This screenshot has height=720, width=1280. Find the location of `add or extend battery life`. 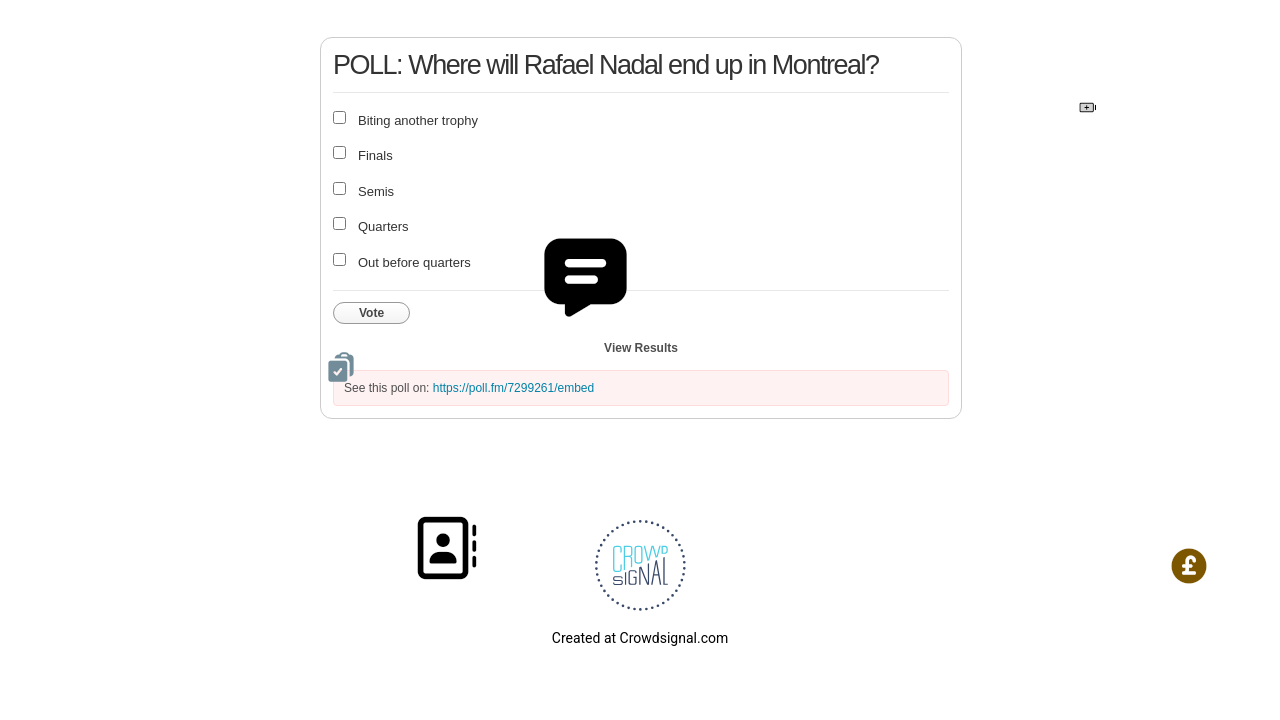

add or extend battery life is located at coordinates (1087, 107).